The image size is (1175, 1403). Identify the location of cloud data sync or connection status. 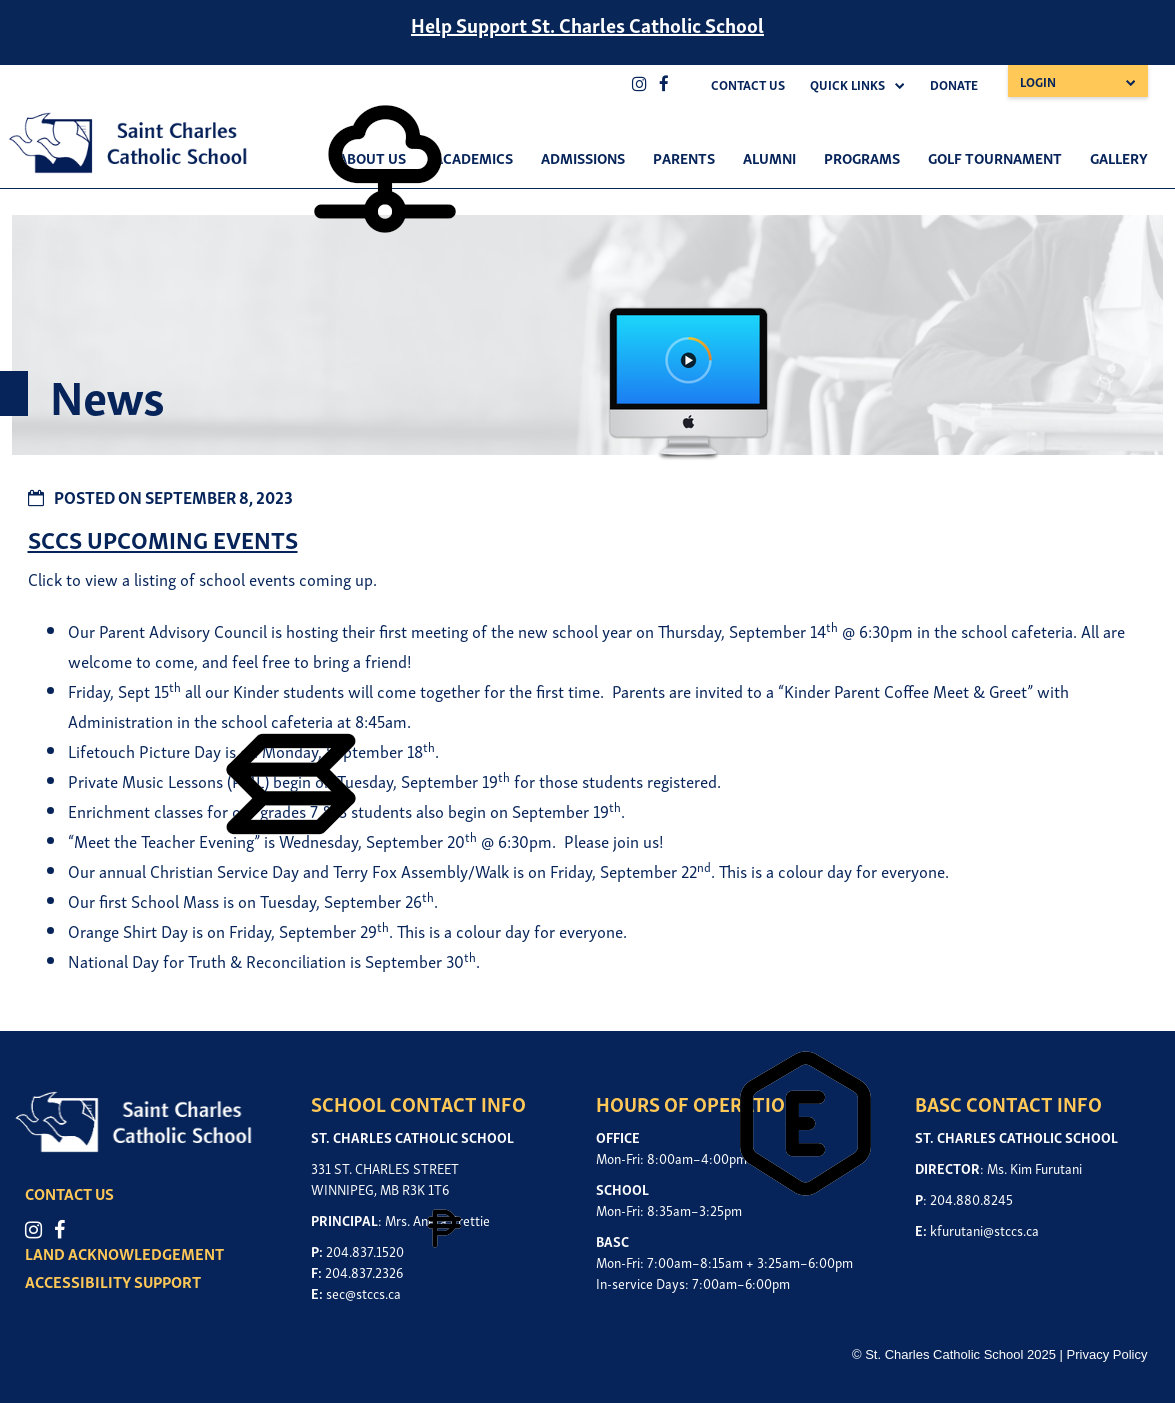
(385, 169).